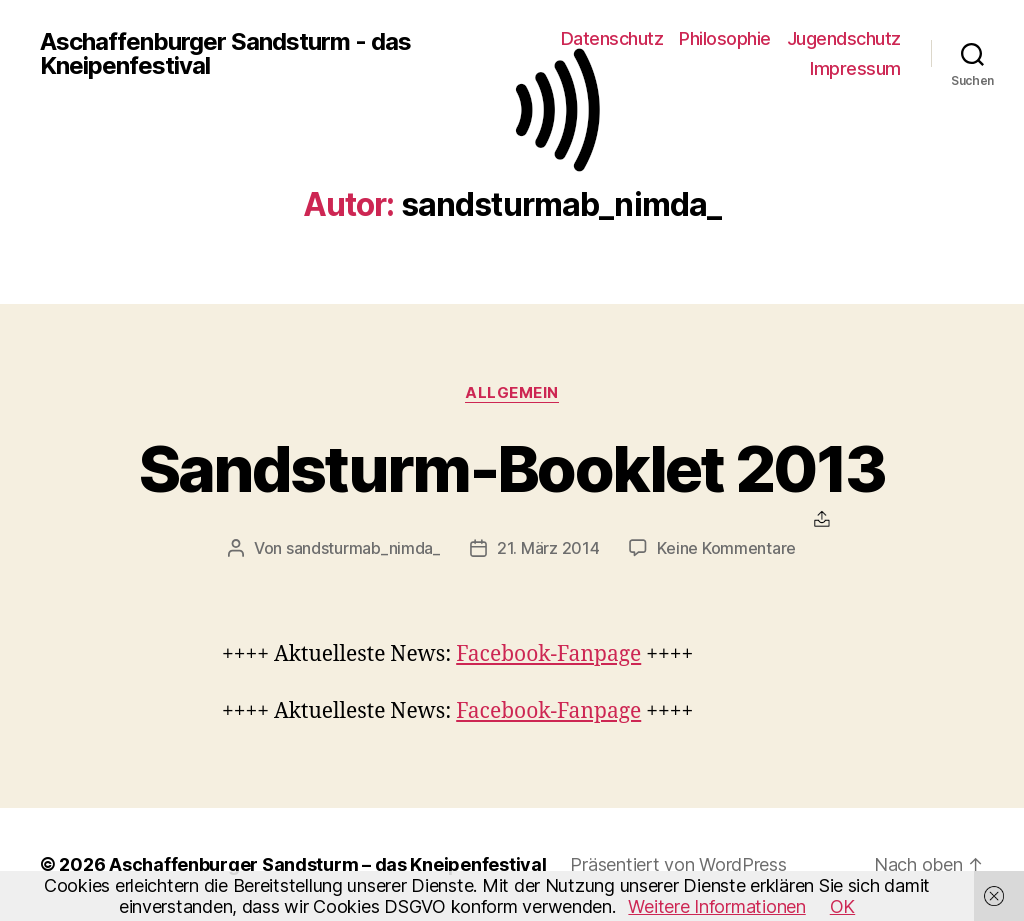  Describe the element at coordinates (555, 110) in the screenshot. I see `tap to pay or use contactless payment` at that location.